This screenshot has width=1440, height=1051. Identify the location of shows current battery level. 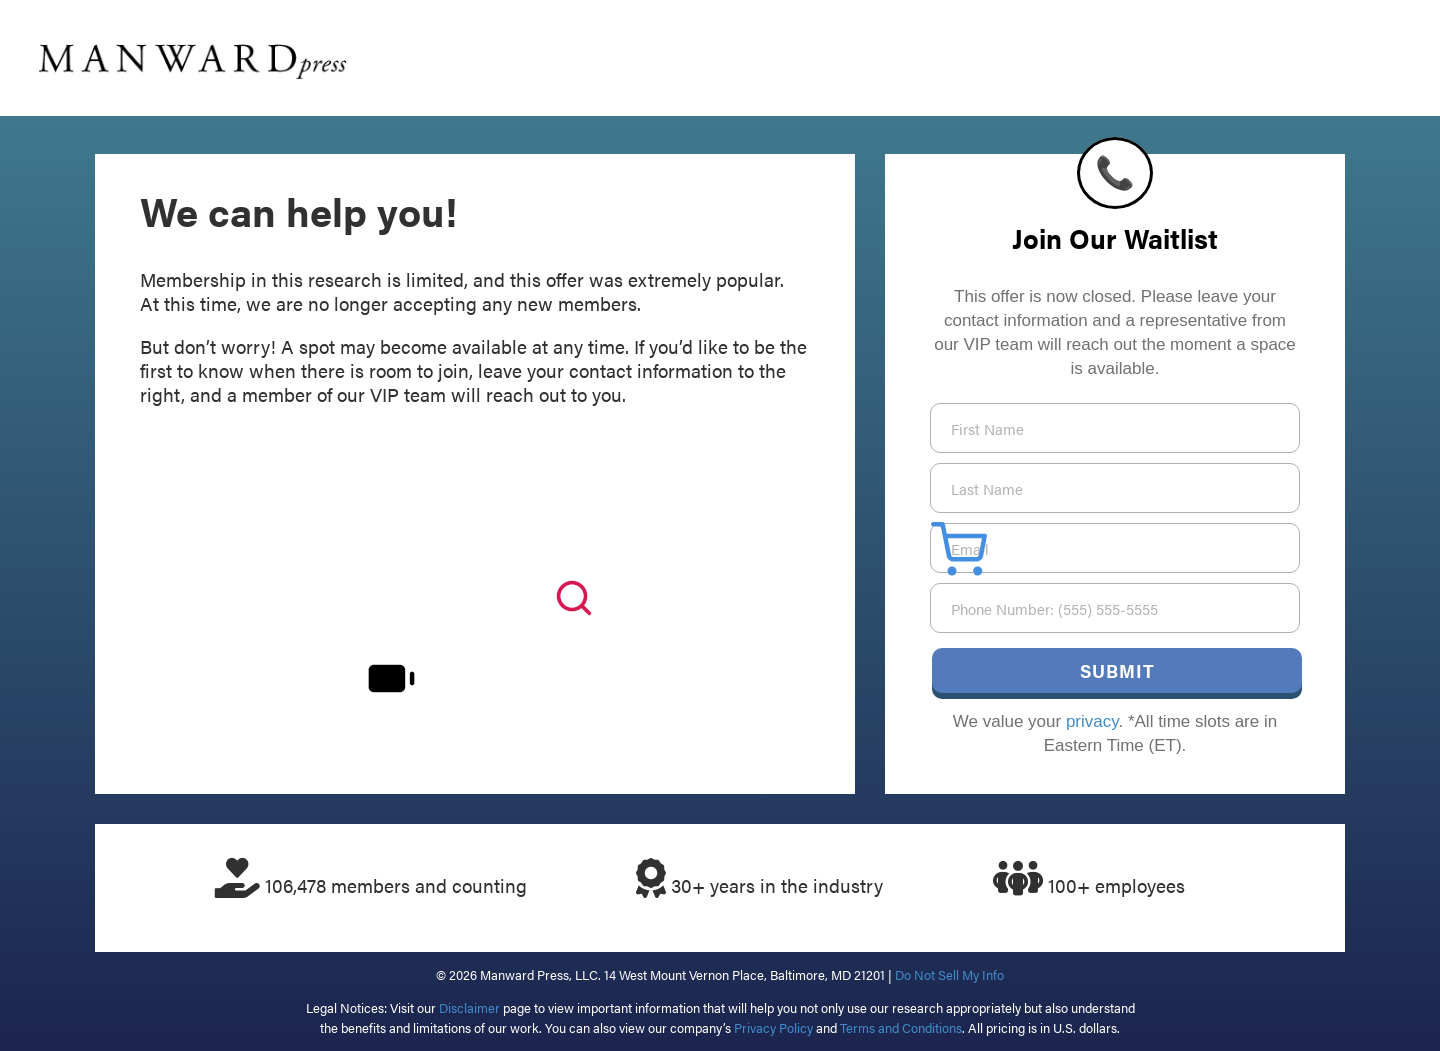
(391, 678).